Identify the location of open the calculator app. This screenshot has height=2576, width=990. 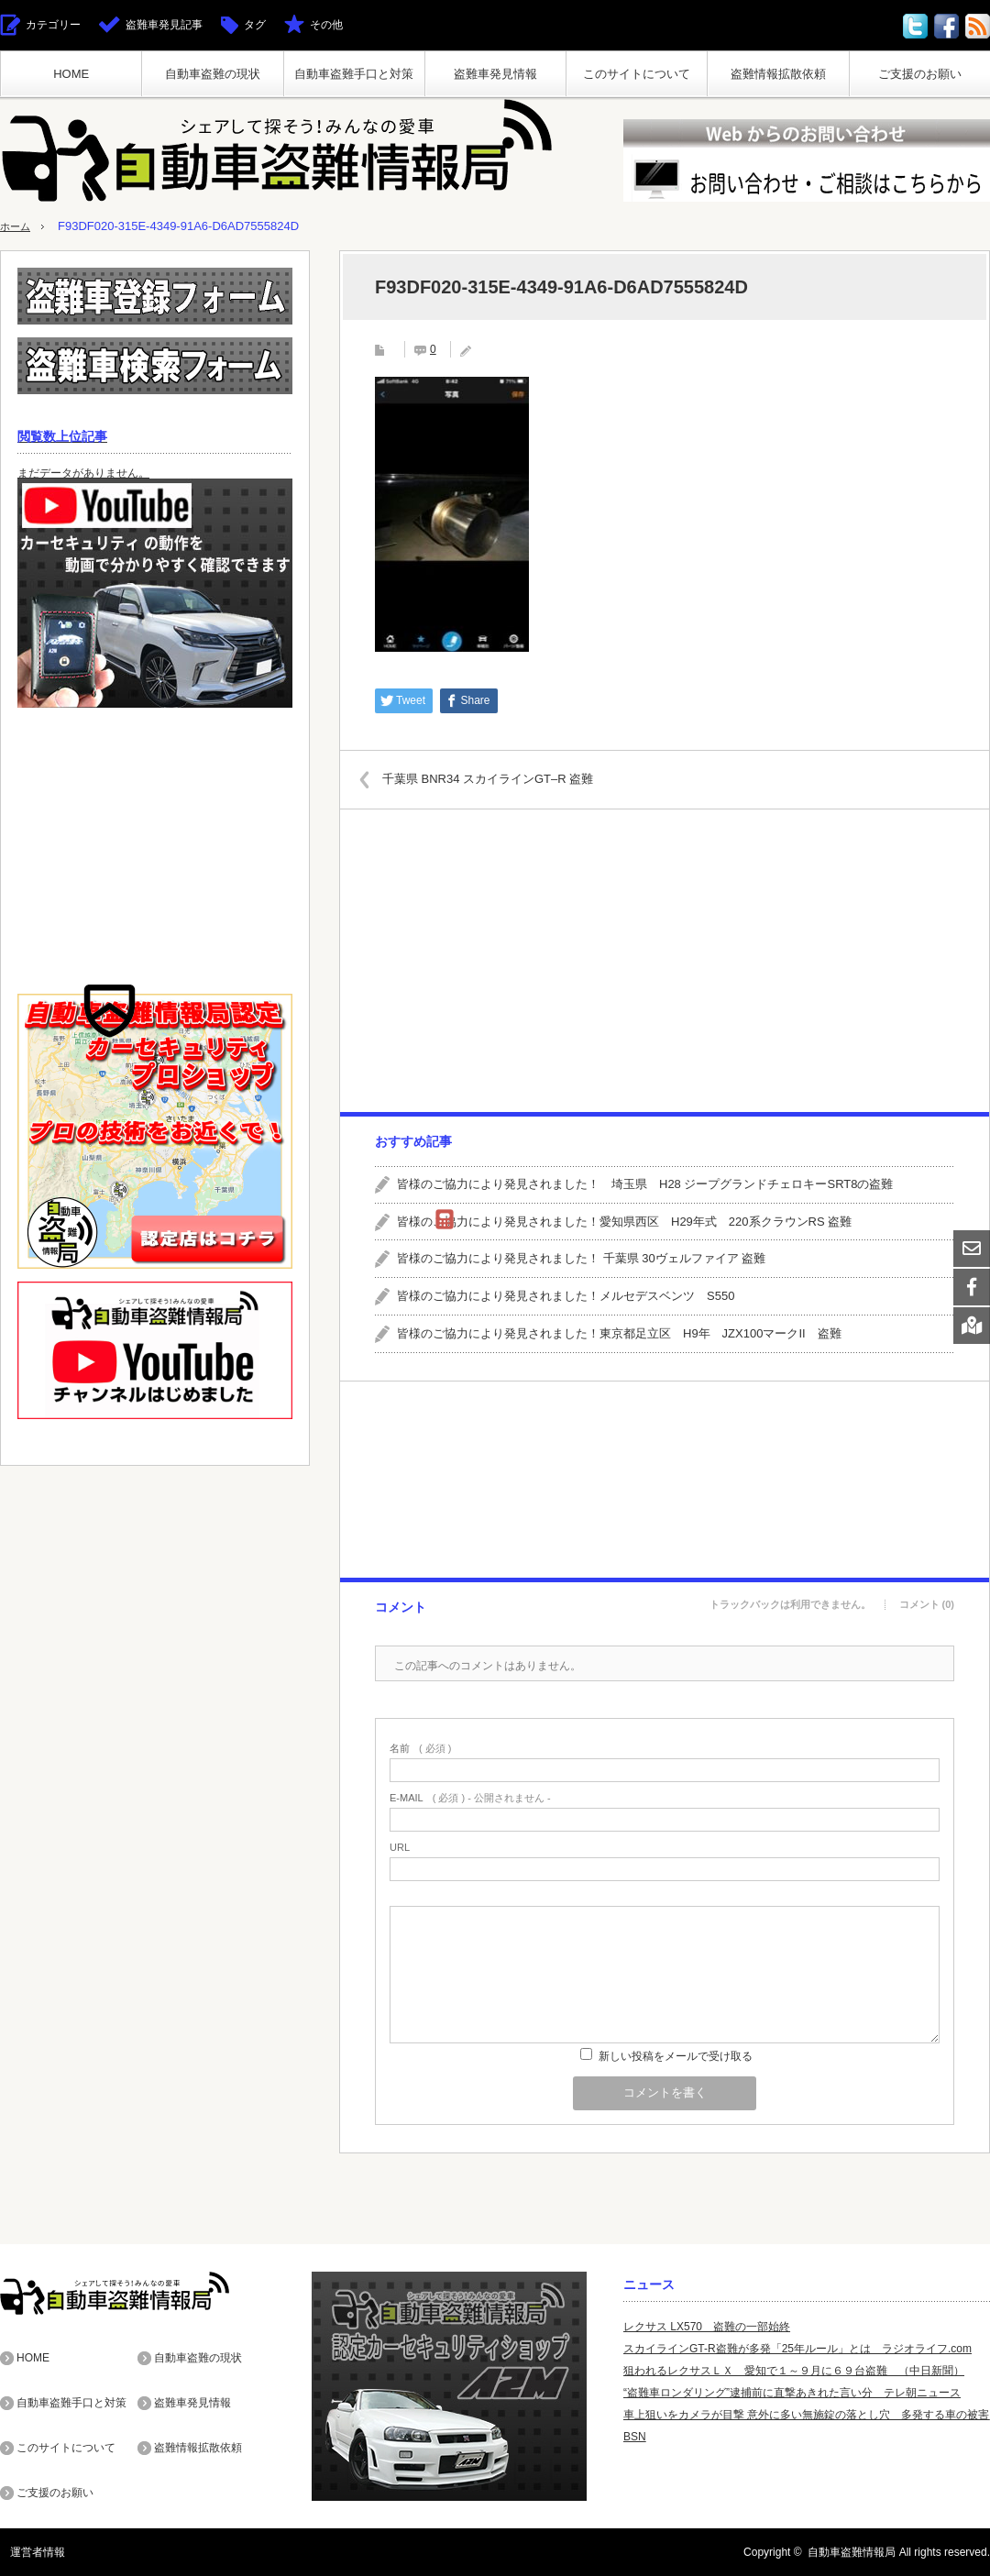
(445, 1219).